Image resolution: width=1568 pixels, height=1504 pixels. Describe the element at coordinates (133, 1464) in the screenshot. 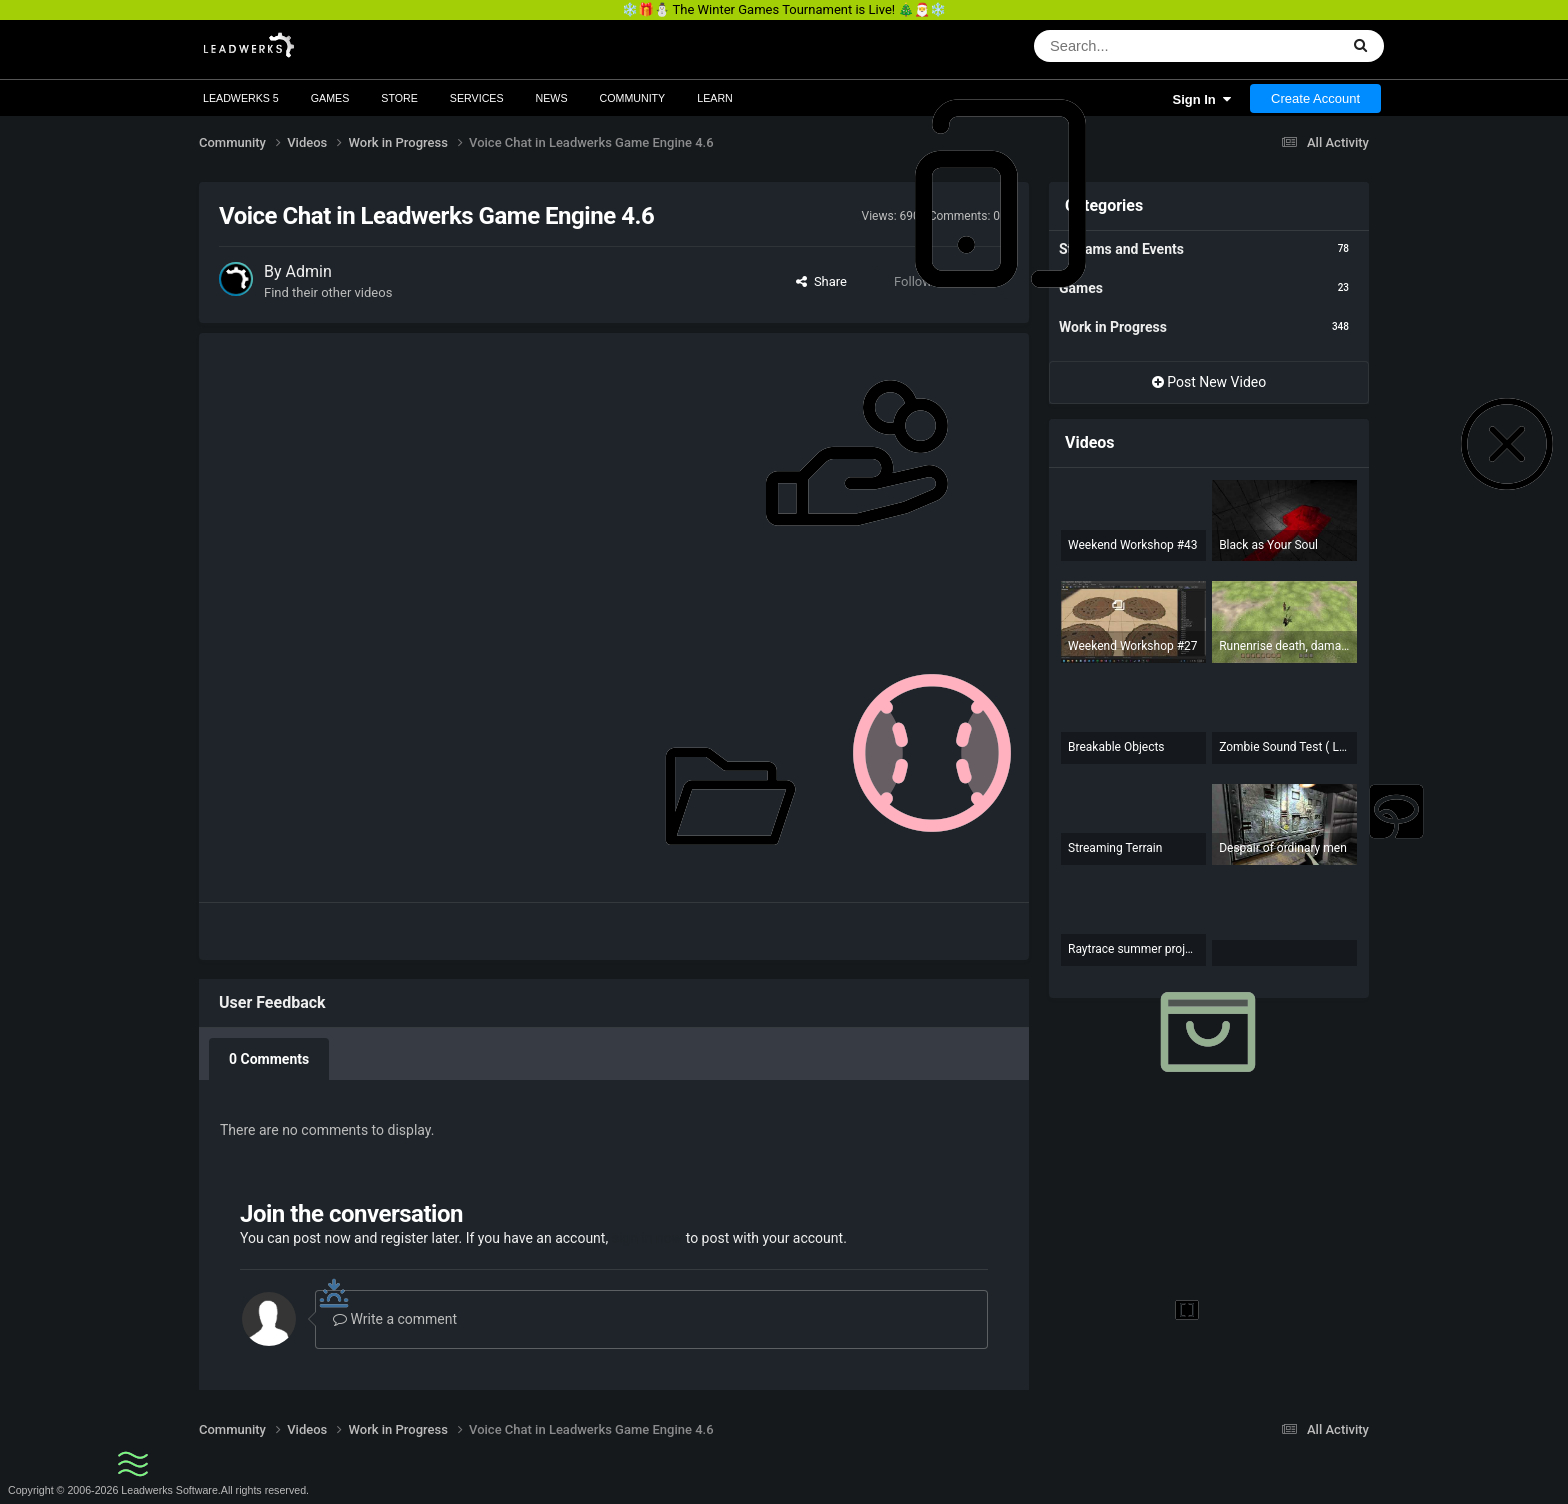

I see `indicates water or aquatic features` at that location.